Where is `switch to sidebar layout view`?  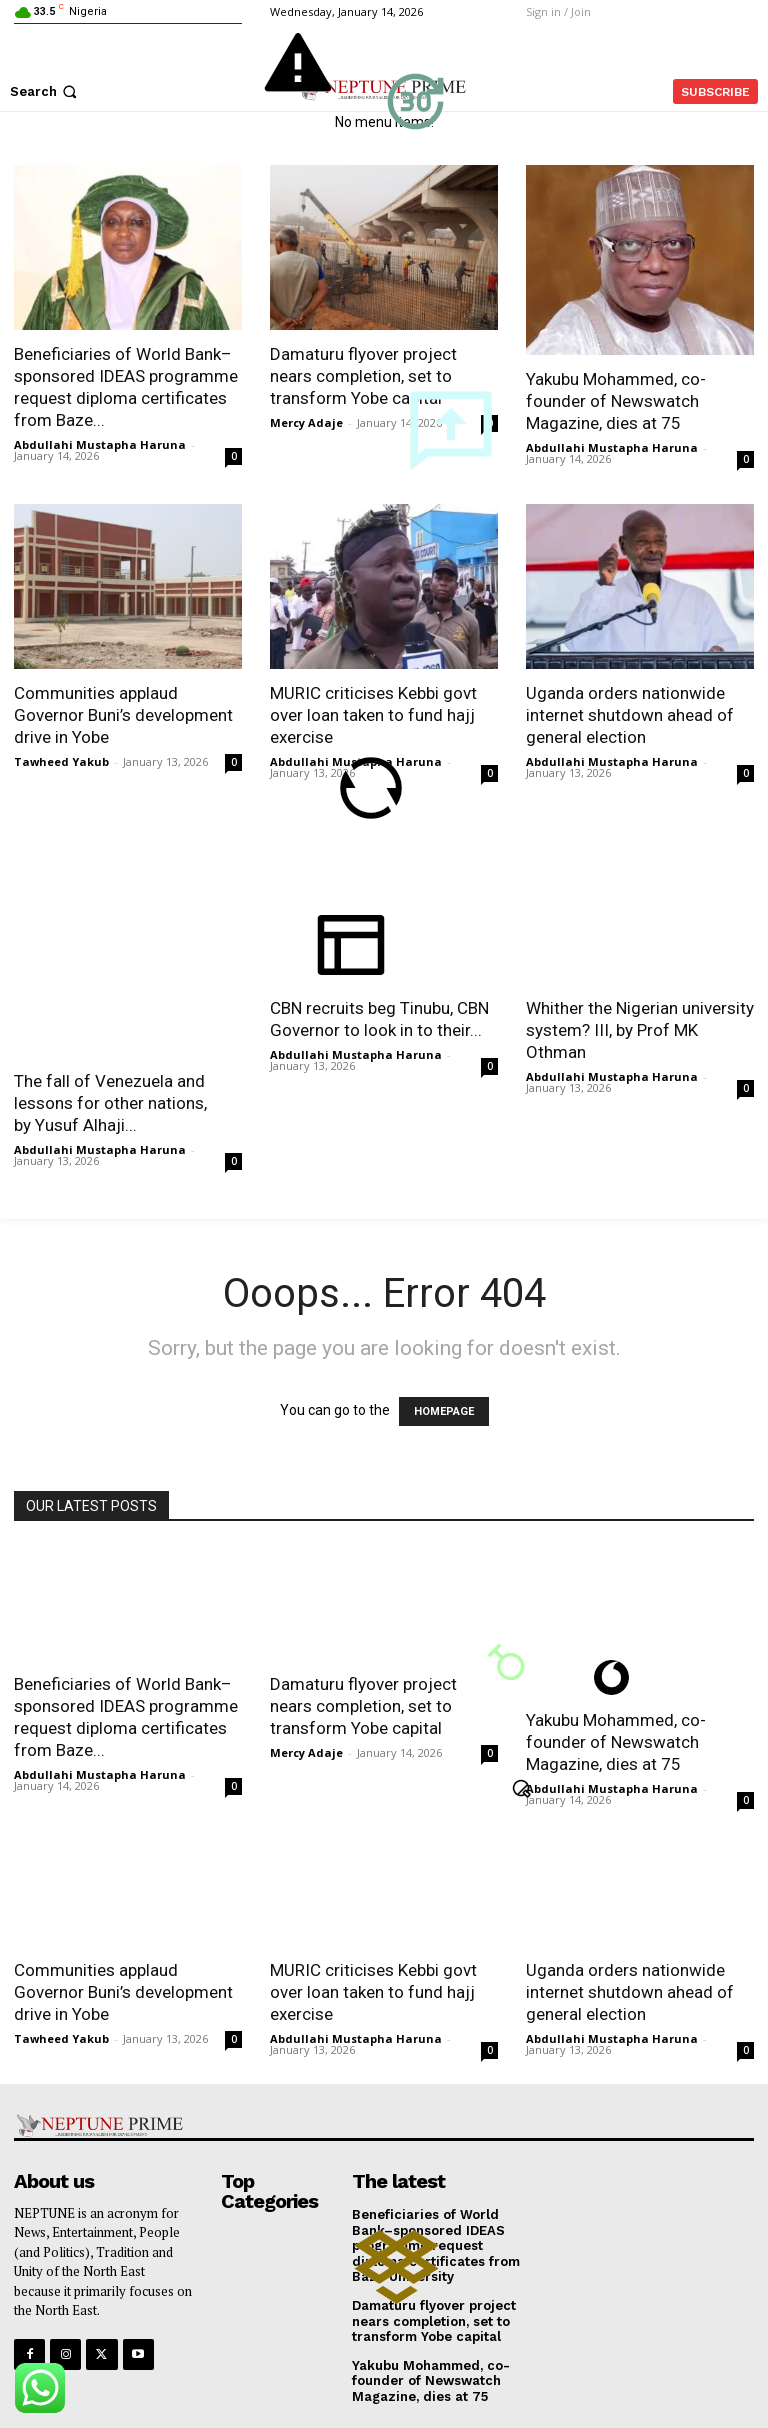 switch to sidebar layout view is located at coordinates (351, 945).